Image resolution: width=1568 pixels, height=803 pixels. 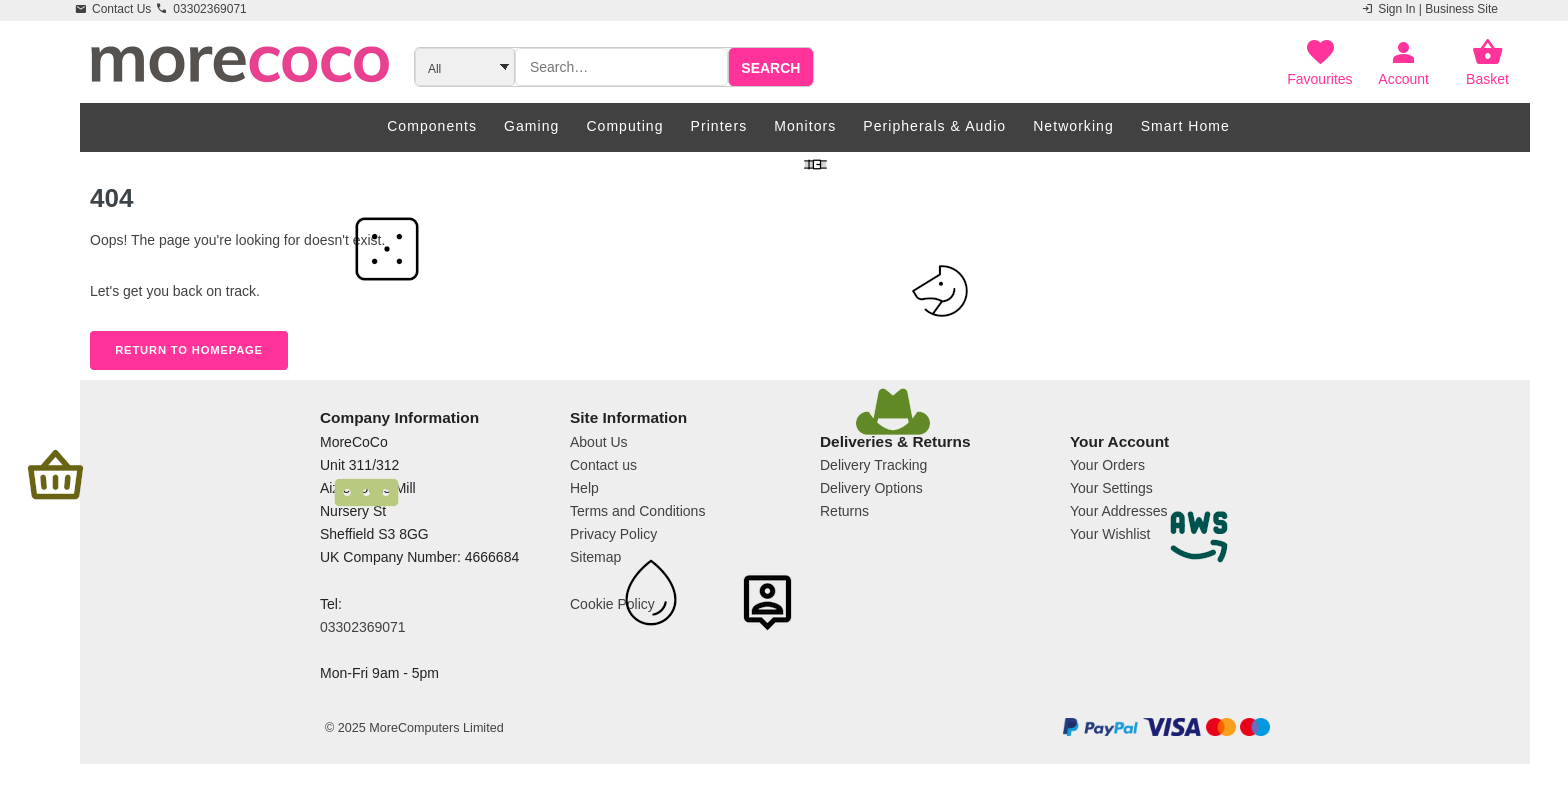 What do you see at coordinates (387, 249) in the screenshot?
I see `randomize or shuffle content` at bounding box center [387, 249].